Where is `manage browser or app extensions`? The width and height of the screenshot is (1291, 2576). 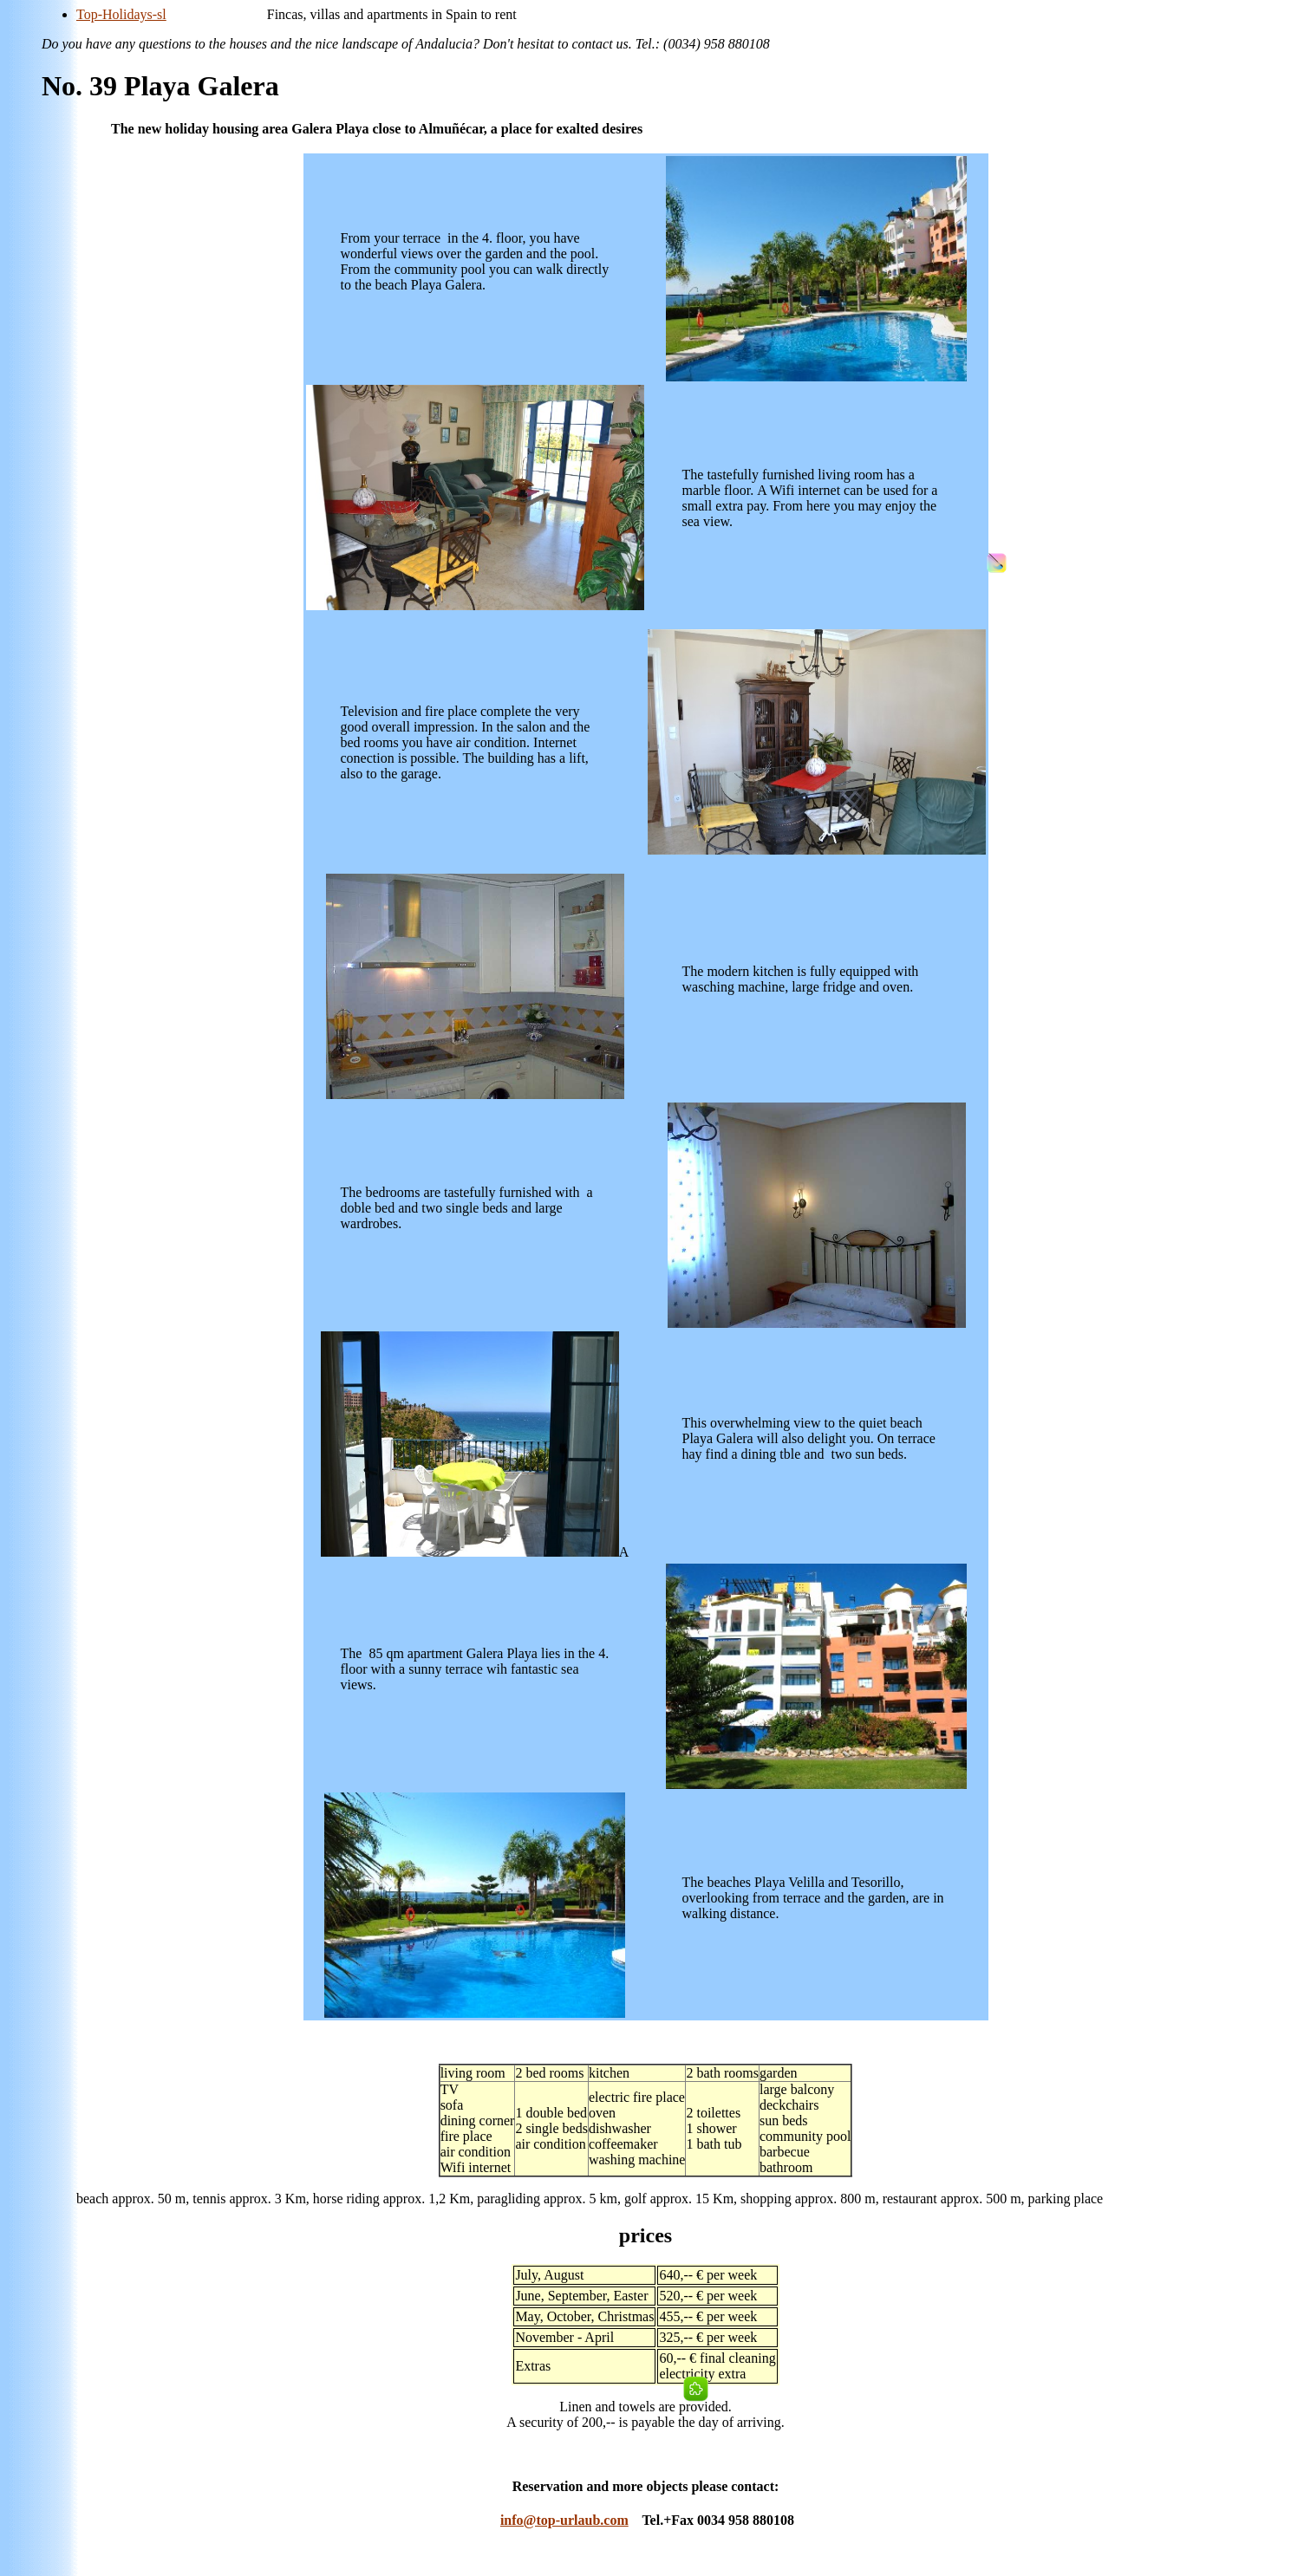 manage browser or app extensions is located at coordinates (695, 2389).